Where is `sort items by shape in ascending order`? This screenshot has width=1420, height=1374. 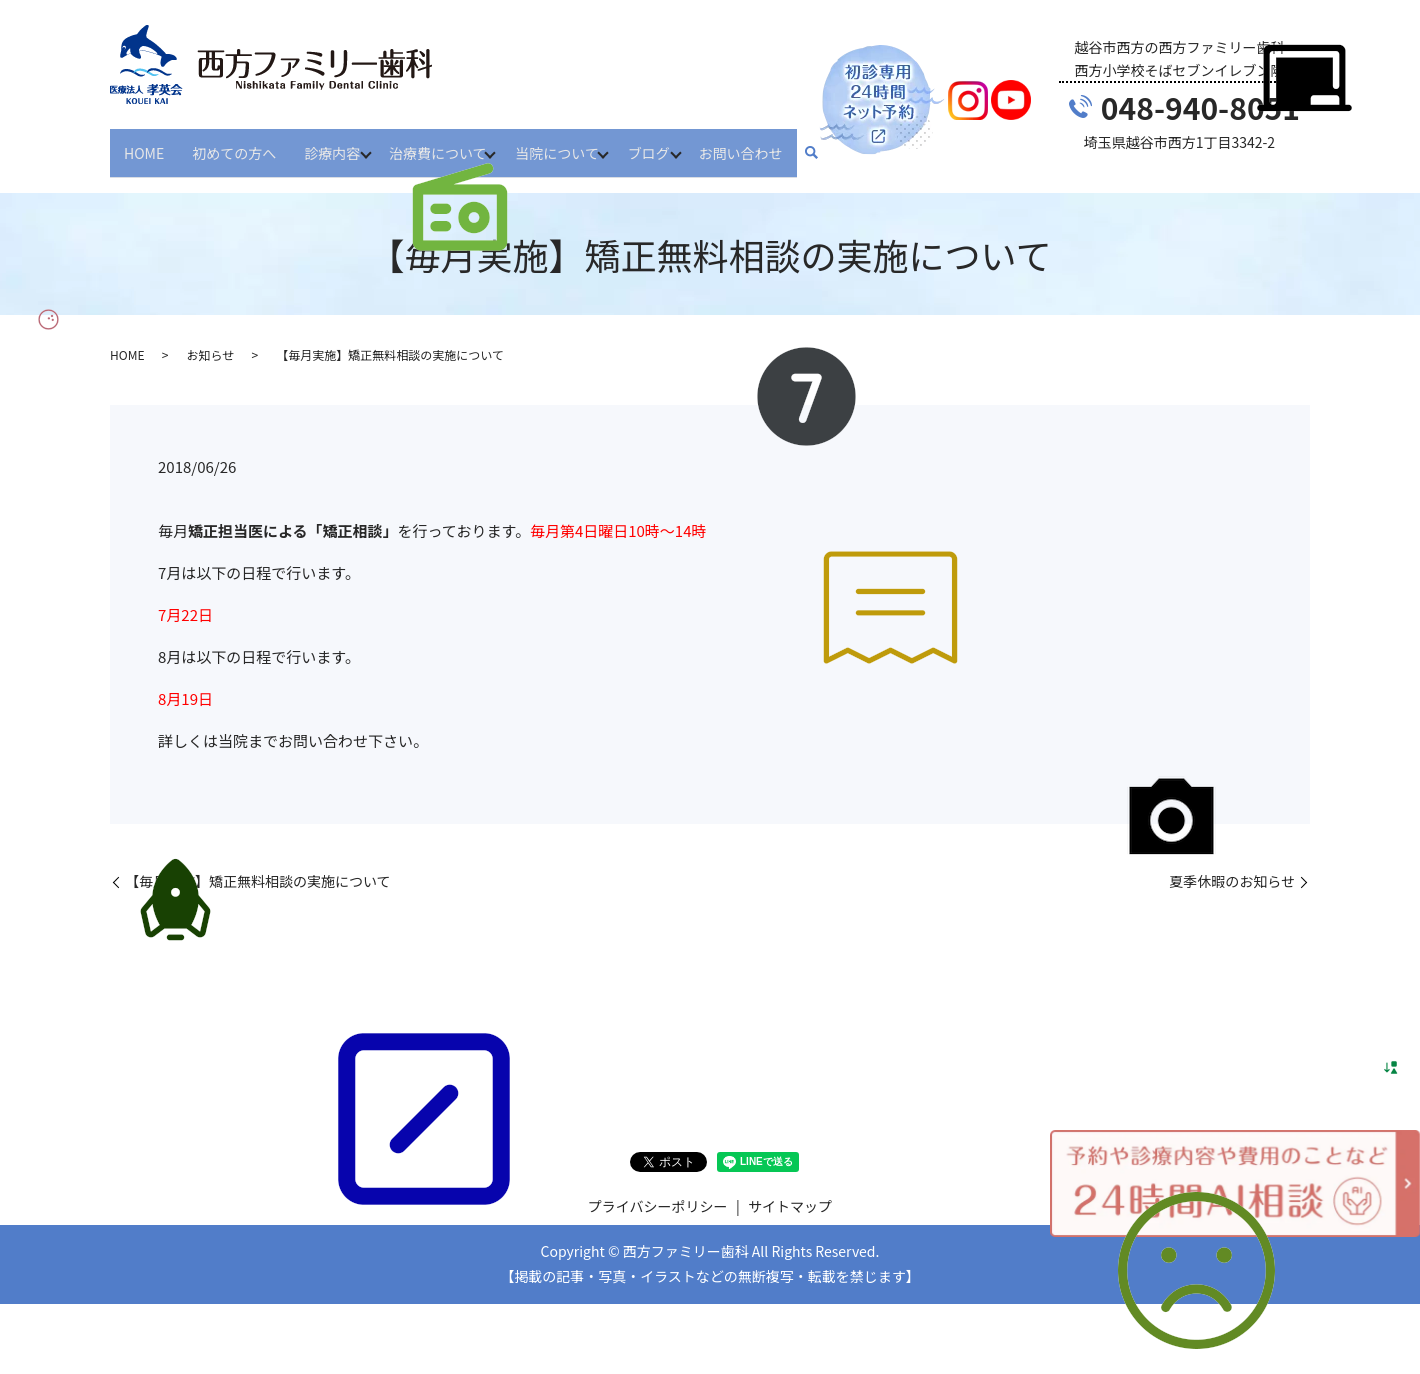
sort items by shape in ascending order is located at coordinates (1390, 1067).